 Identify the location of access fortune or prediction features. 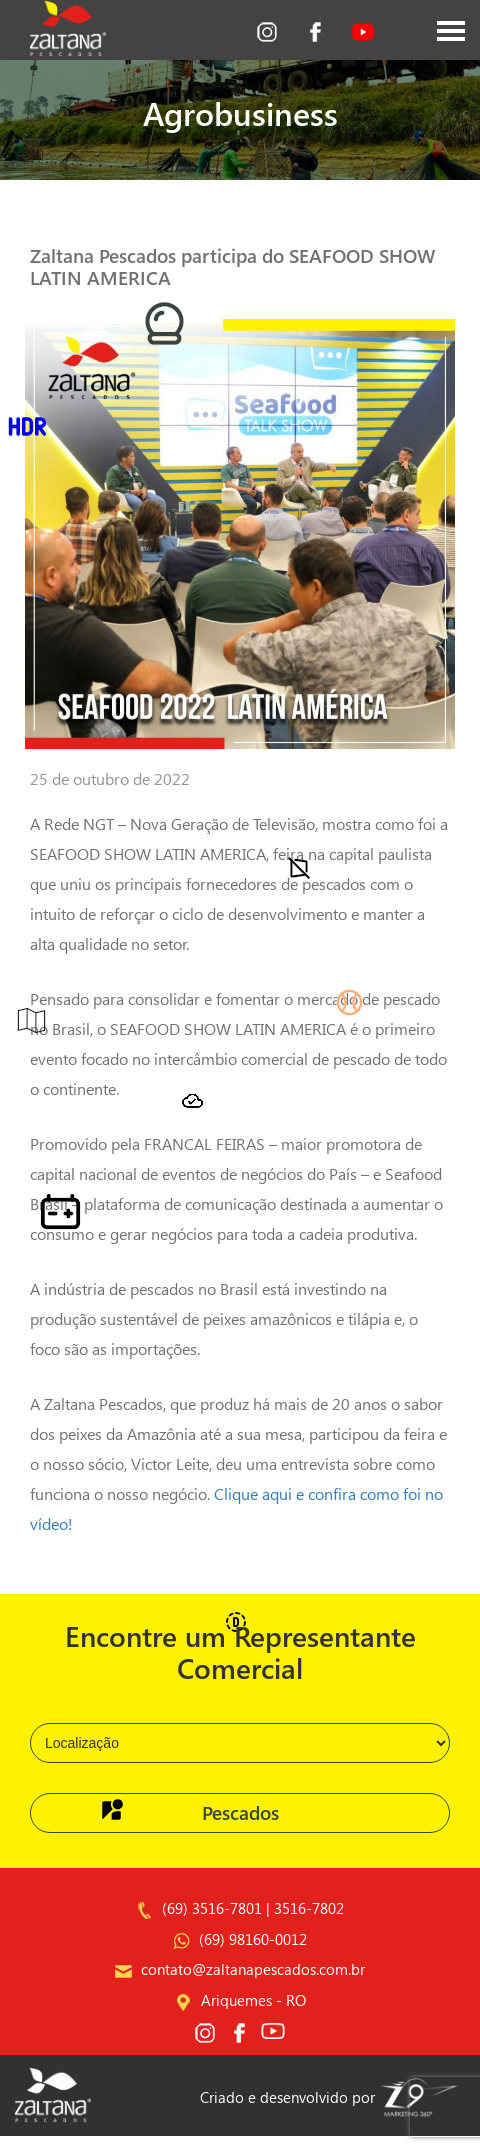
(164, 323).